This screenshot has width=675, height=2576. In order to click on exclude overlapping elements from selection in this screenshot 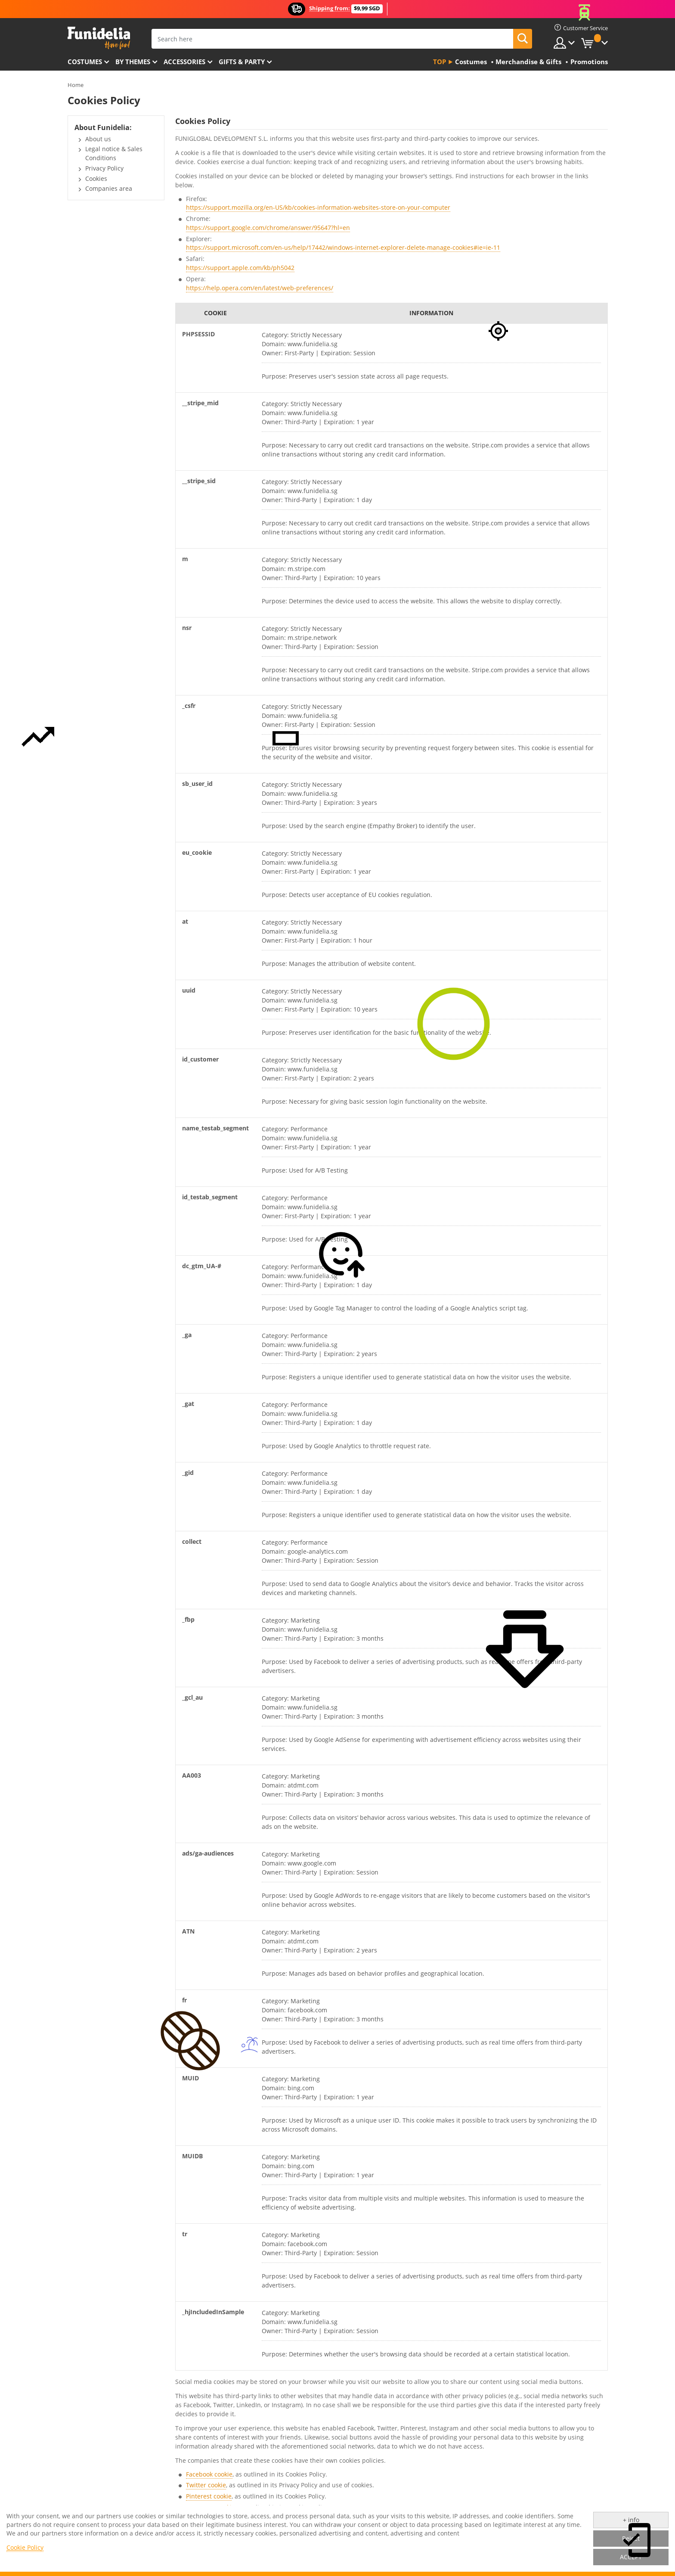, I will do `click(190, 2041)`.